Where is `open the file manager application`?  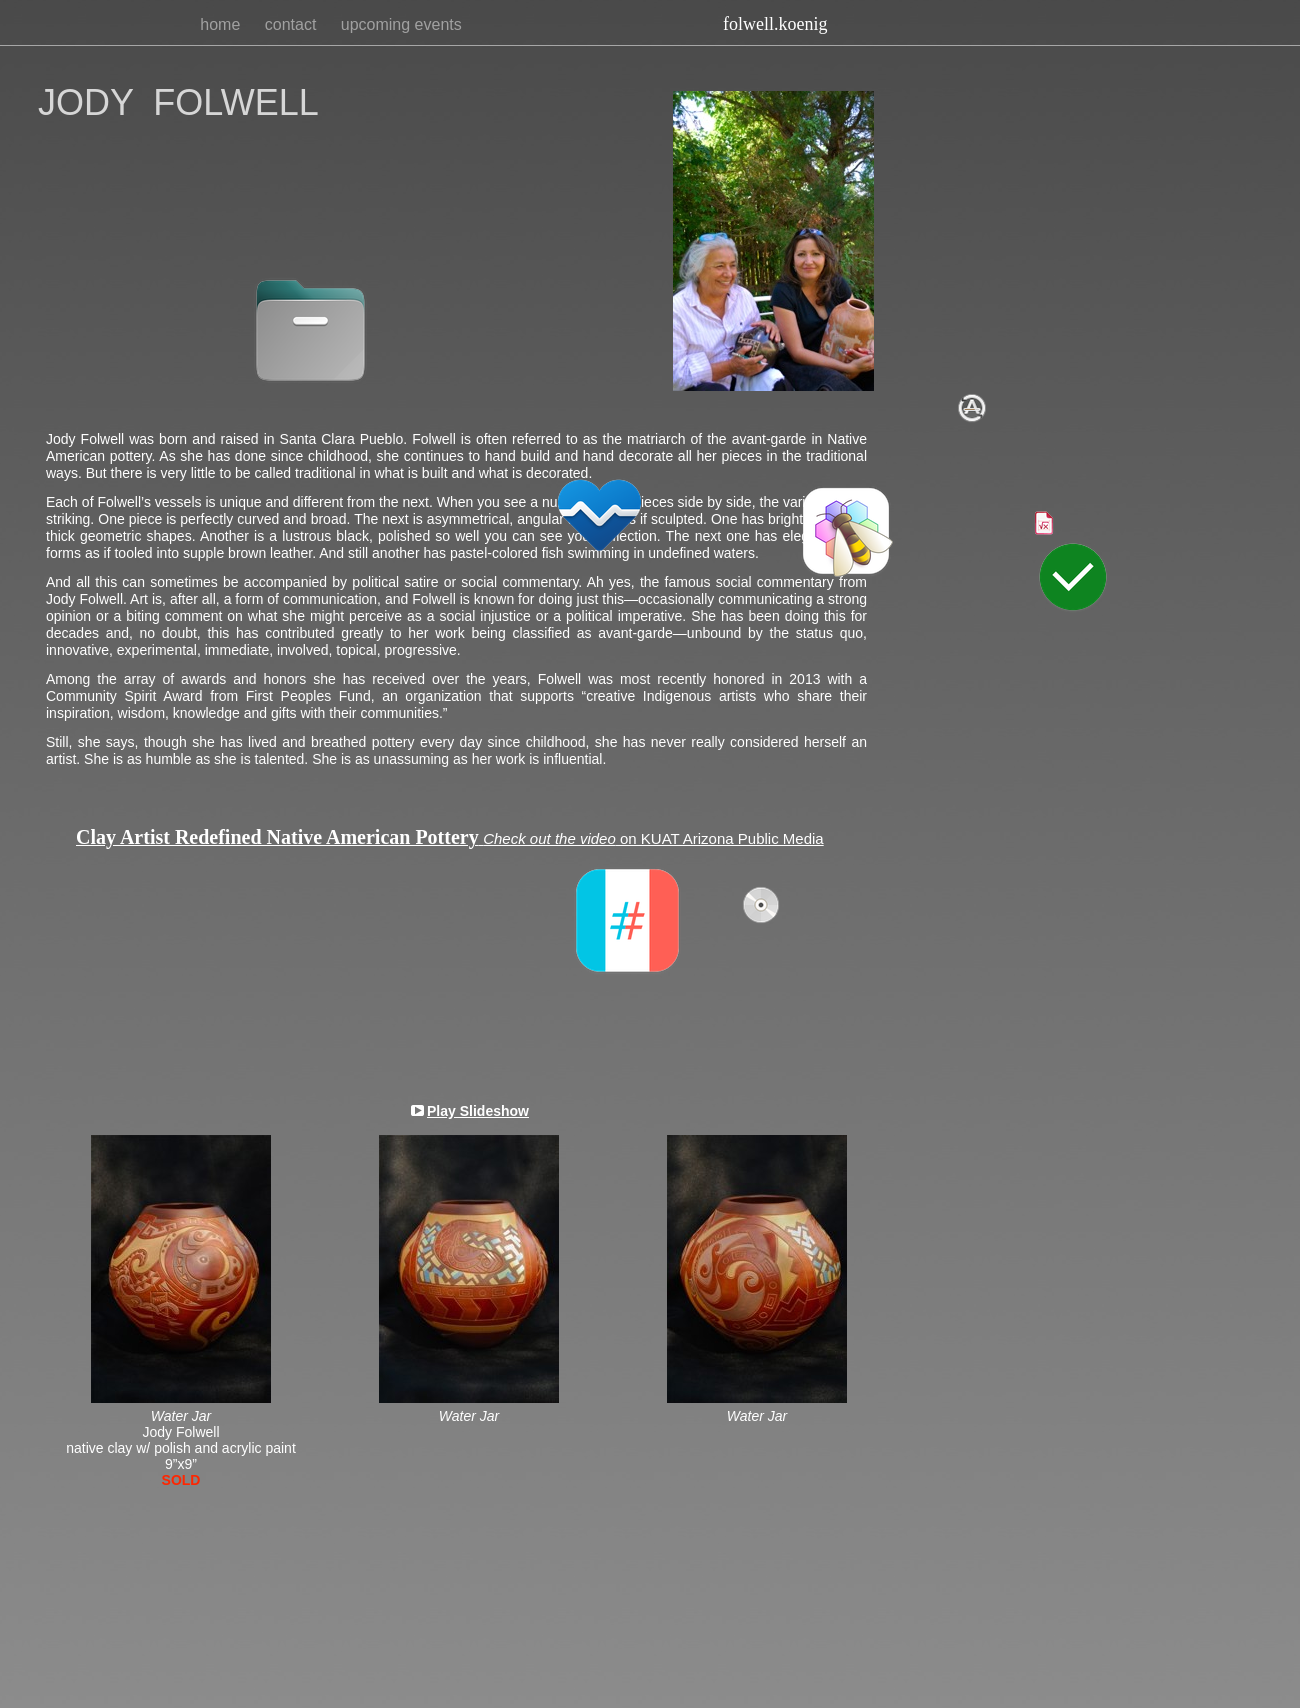 open the file manager application is located at coordinates (310, 330).